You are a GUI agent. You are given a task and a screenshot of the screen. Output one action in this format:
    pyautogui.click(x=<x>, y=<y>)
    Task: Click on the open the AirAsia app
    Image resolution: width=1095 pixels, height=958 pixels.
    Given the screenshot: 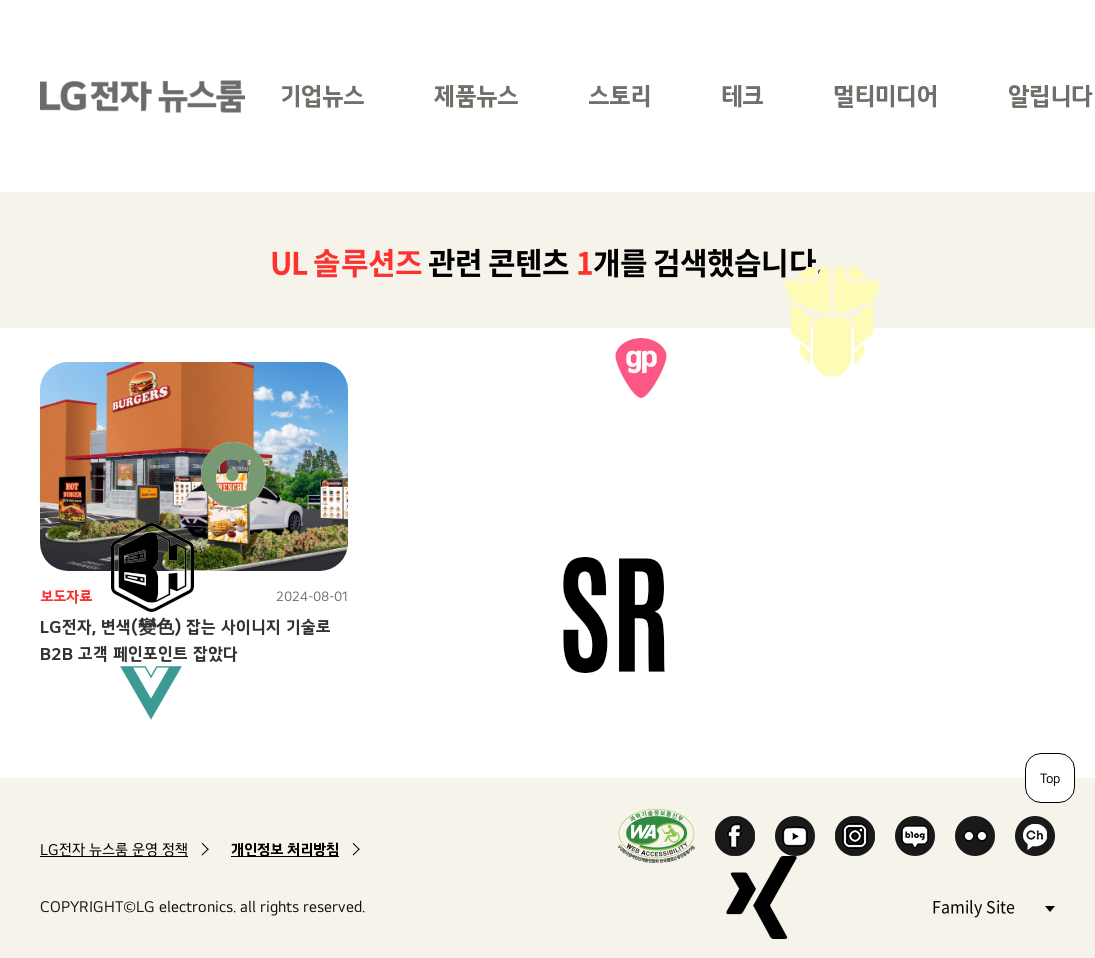 What is the action you would take?
    pyautogui.click(x=233, y=474)
    